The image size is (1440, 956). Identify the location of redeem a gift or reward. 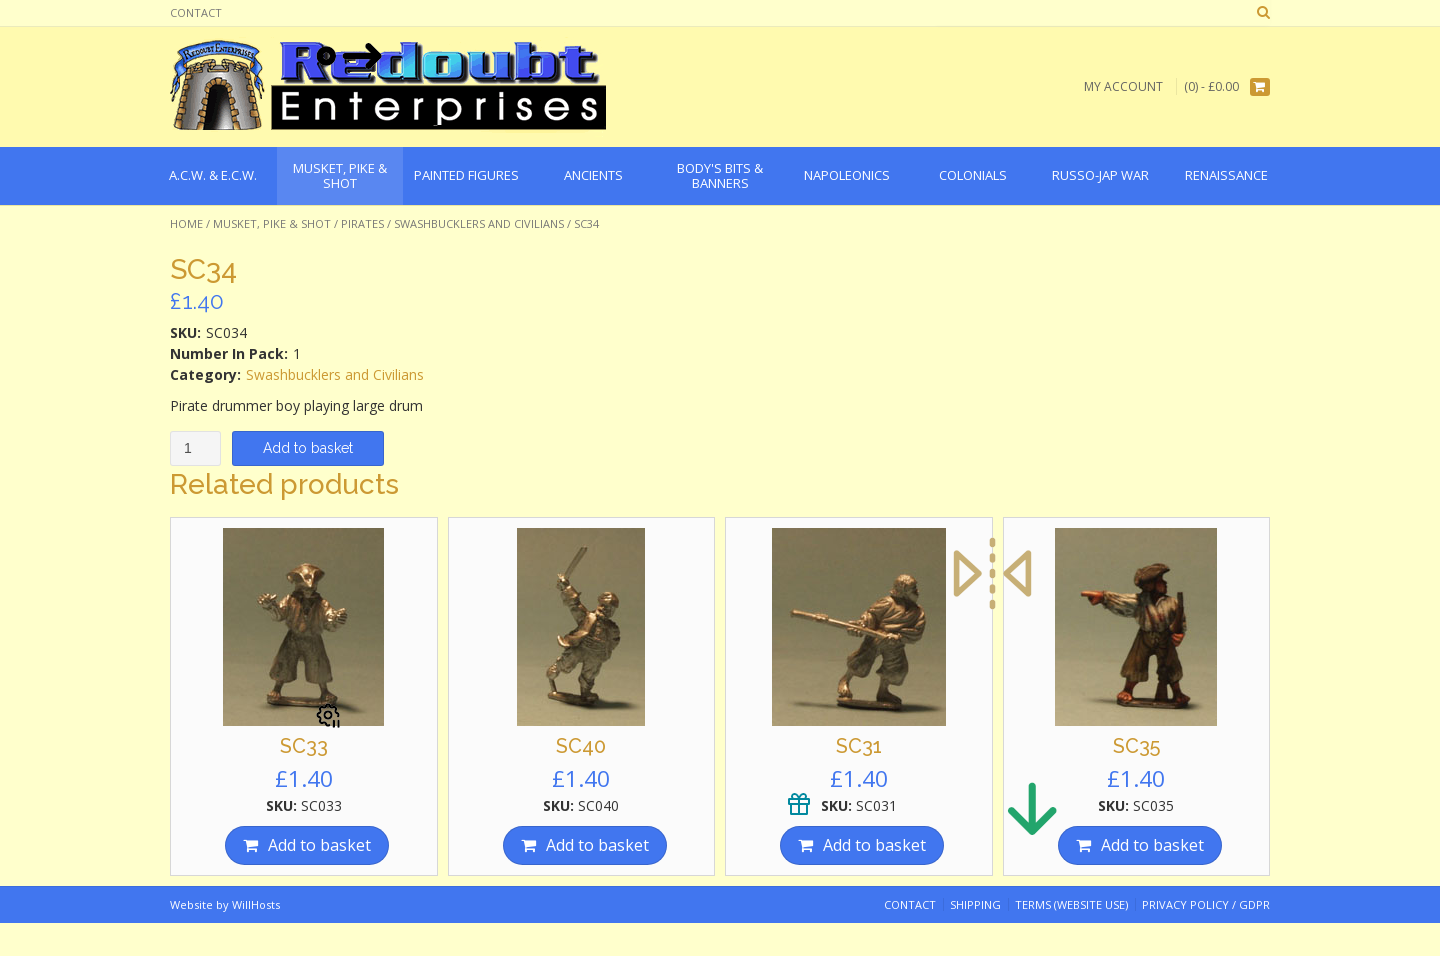
(799, 804).